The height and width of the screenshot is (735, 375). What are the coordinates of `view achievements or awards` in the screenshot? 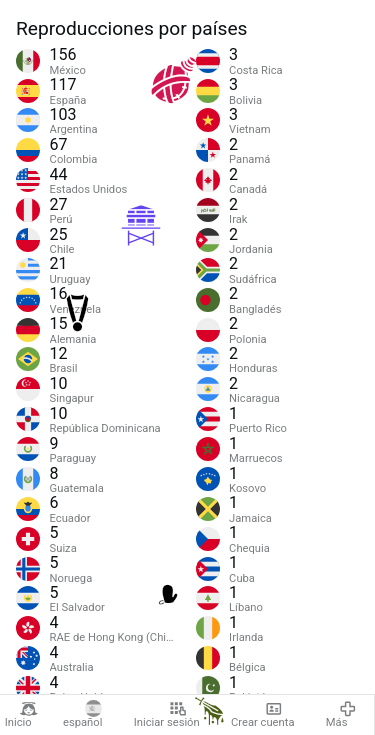 It's located at (77, 312).